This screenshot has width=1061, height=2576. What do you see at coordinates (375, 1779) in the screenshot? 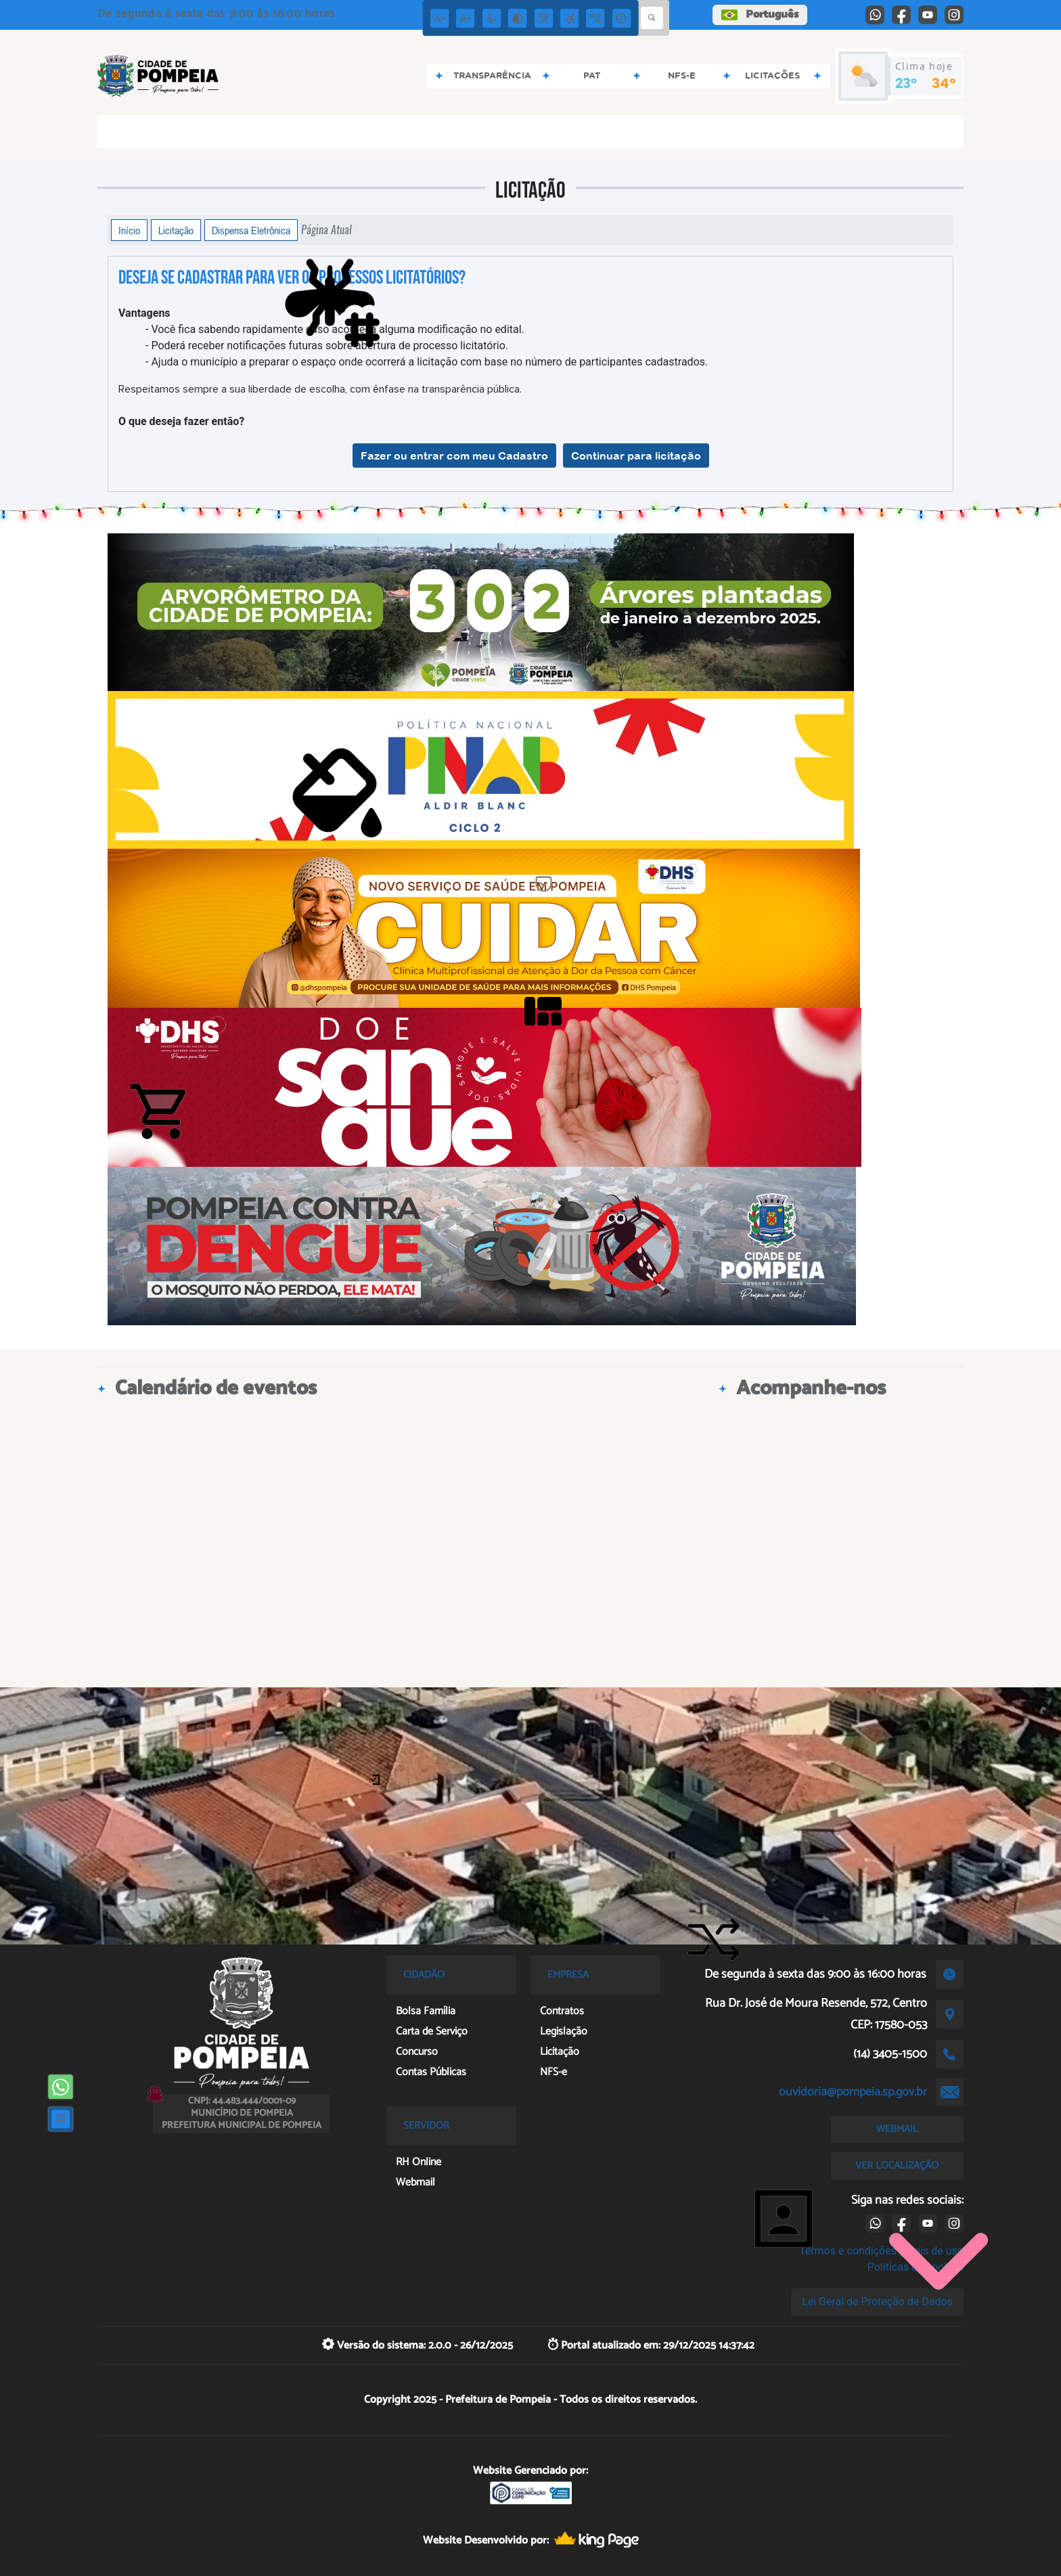
I see `indicates mobile-optimized or responsive content` at bounding box center [375, 1779].